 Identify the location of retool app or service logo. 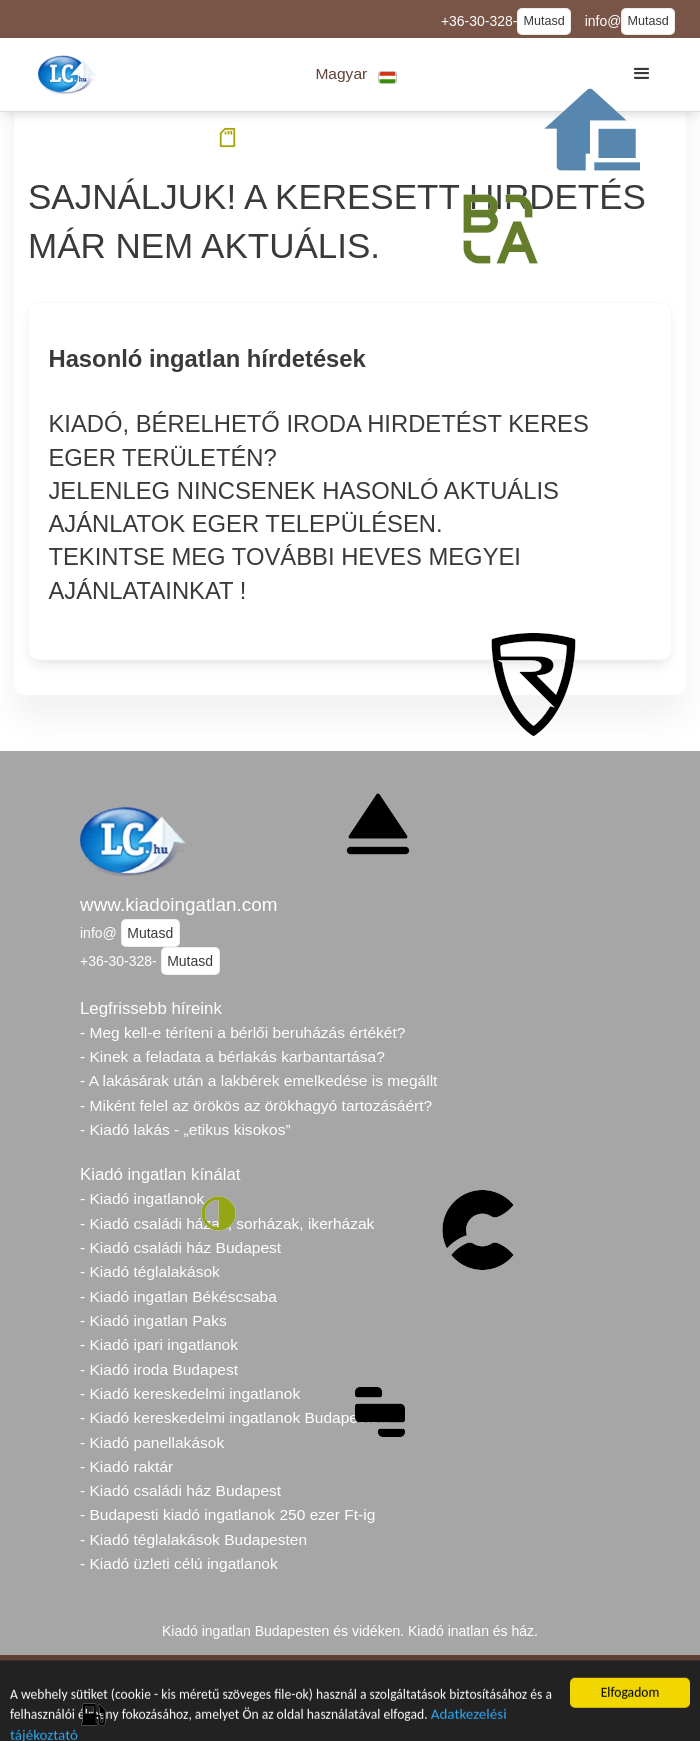
(380, 1412).